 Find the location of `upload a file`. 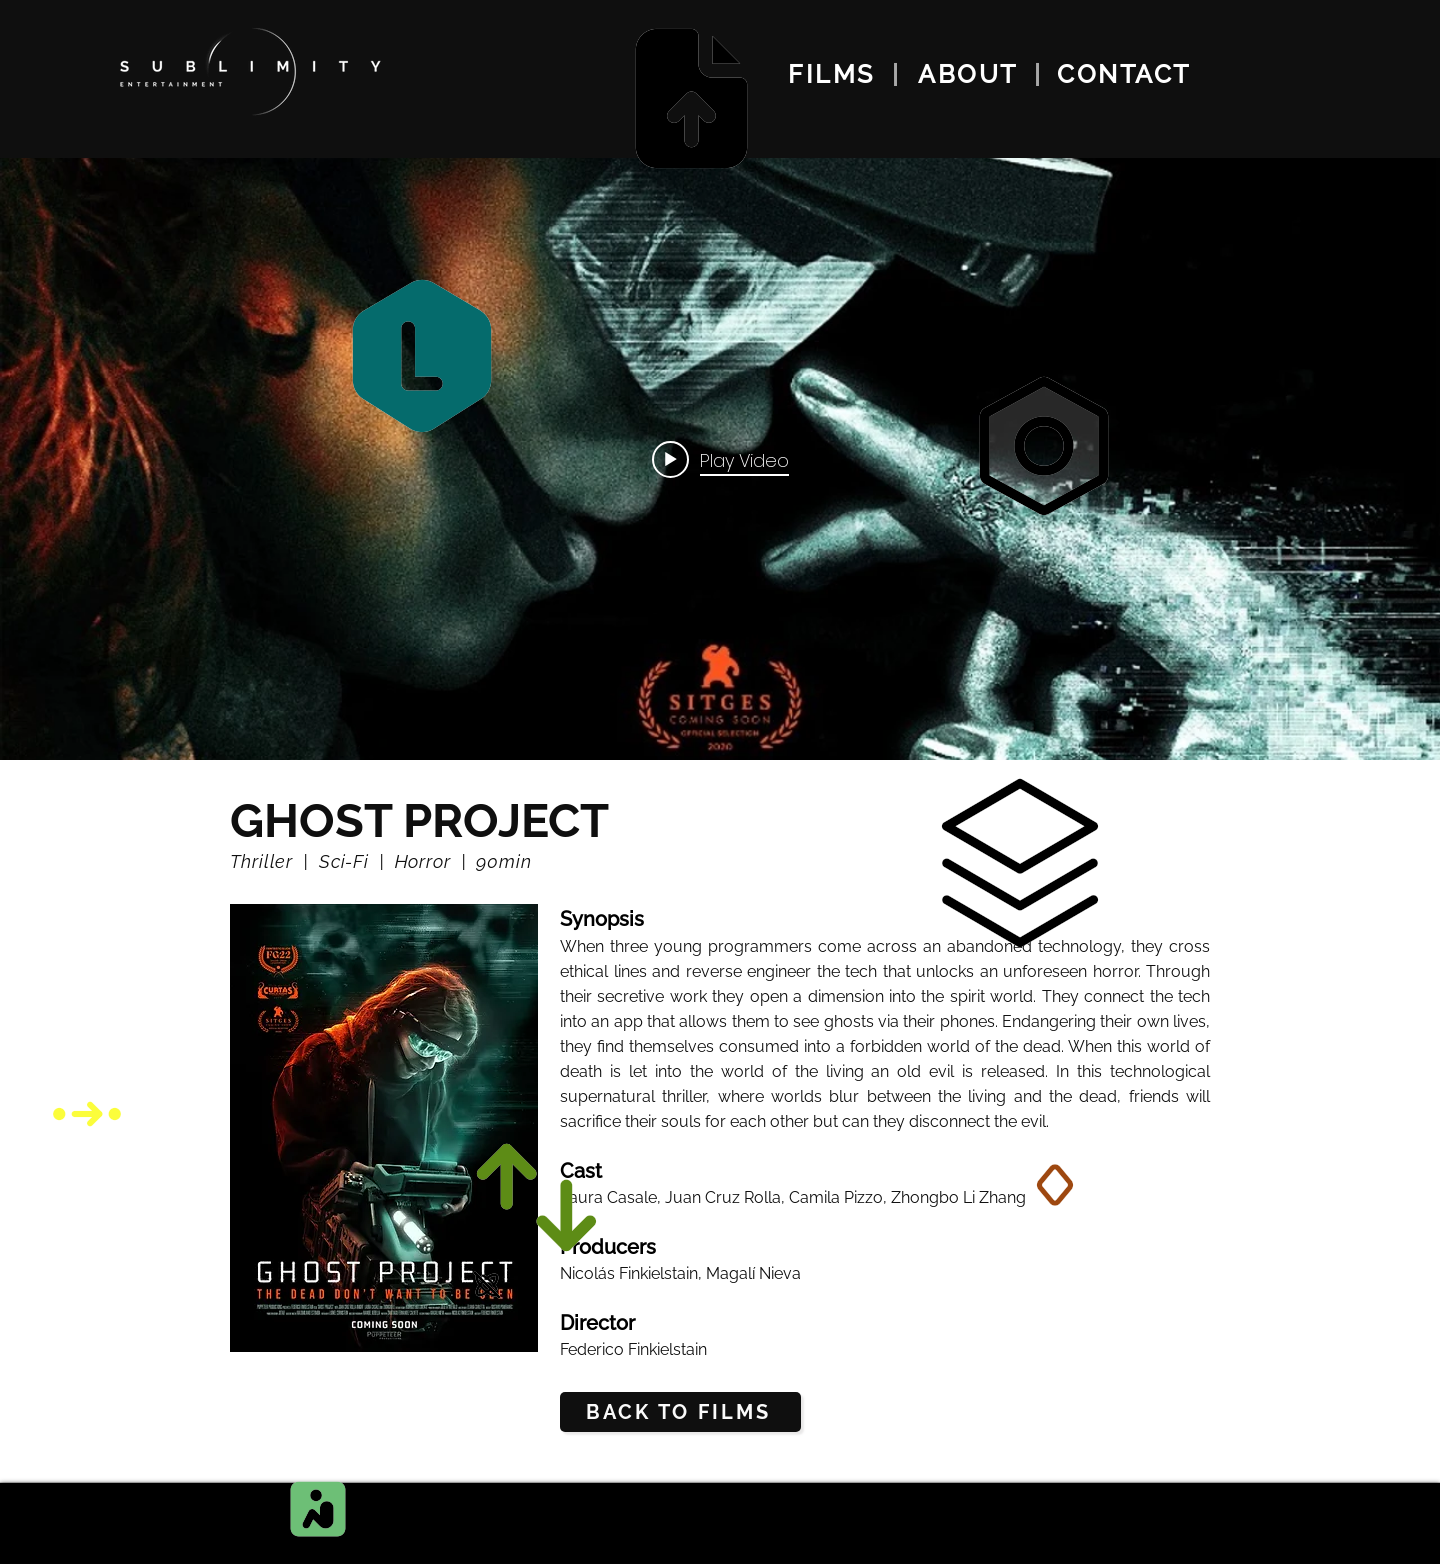

upload a file is located at coordinates (691, 98).